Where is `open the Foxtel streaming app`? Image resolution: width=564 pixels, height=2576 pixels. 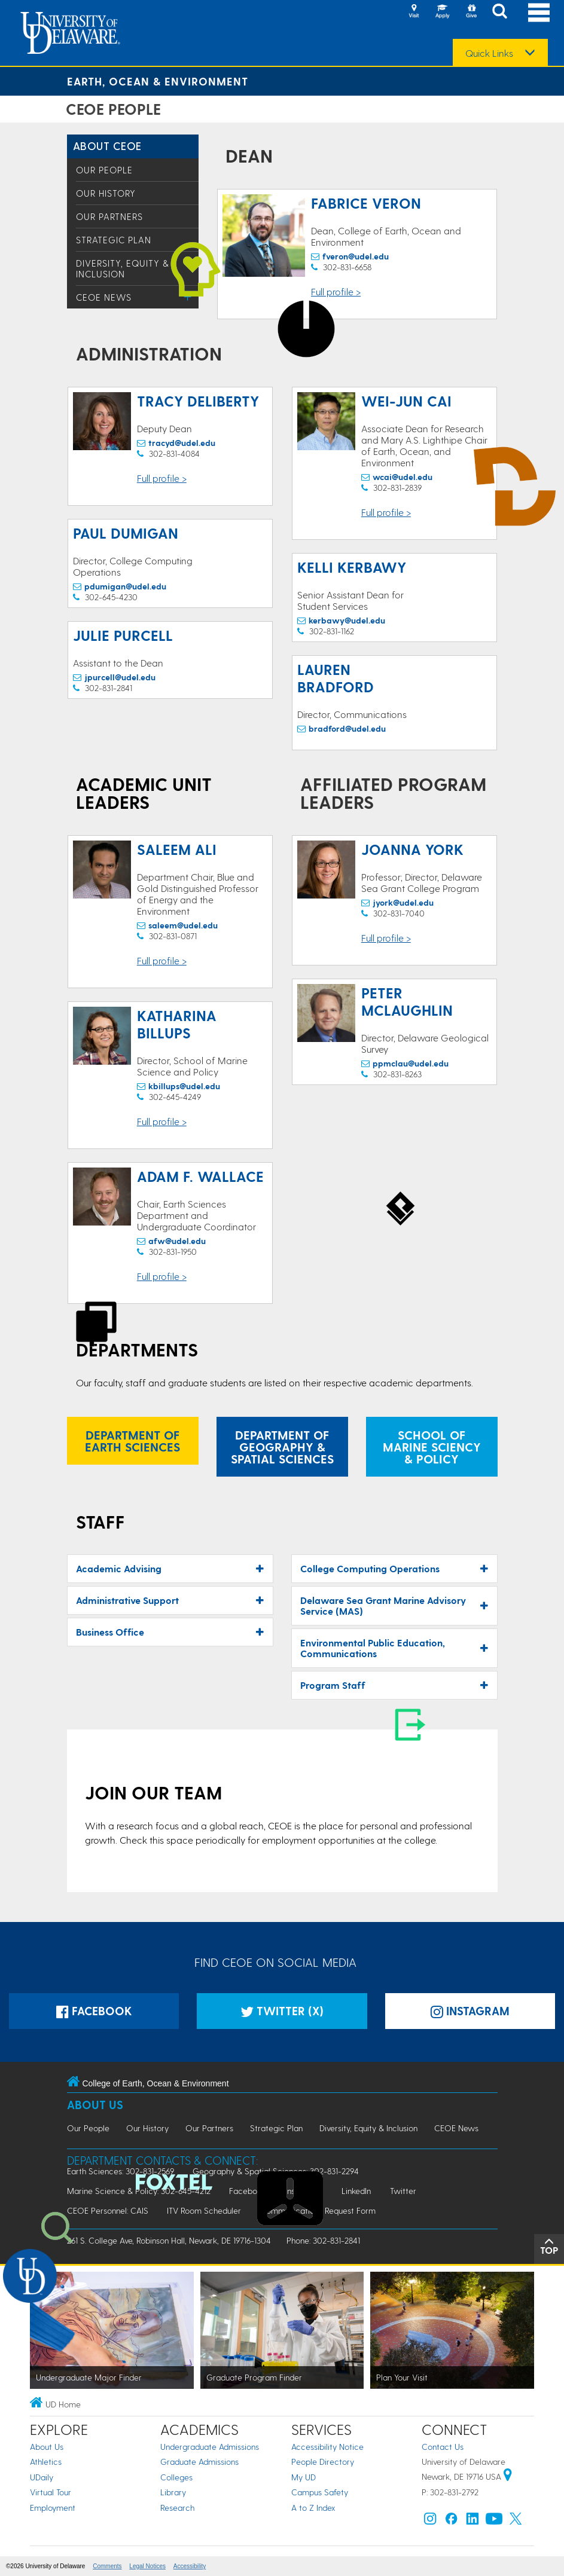 open the Foxtel streaming app is located at coordinates (174, 2182).